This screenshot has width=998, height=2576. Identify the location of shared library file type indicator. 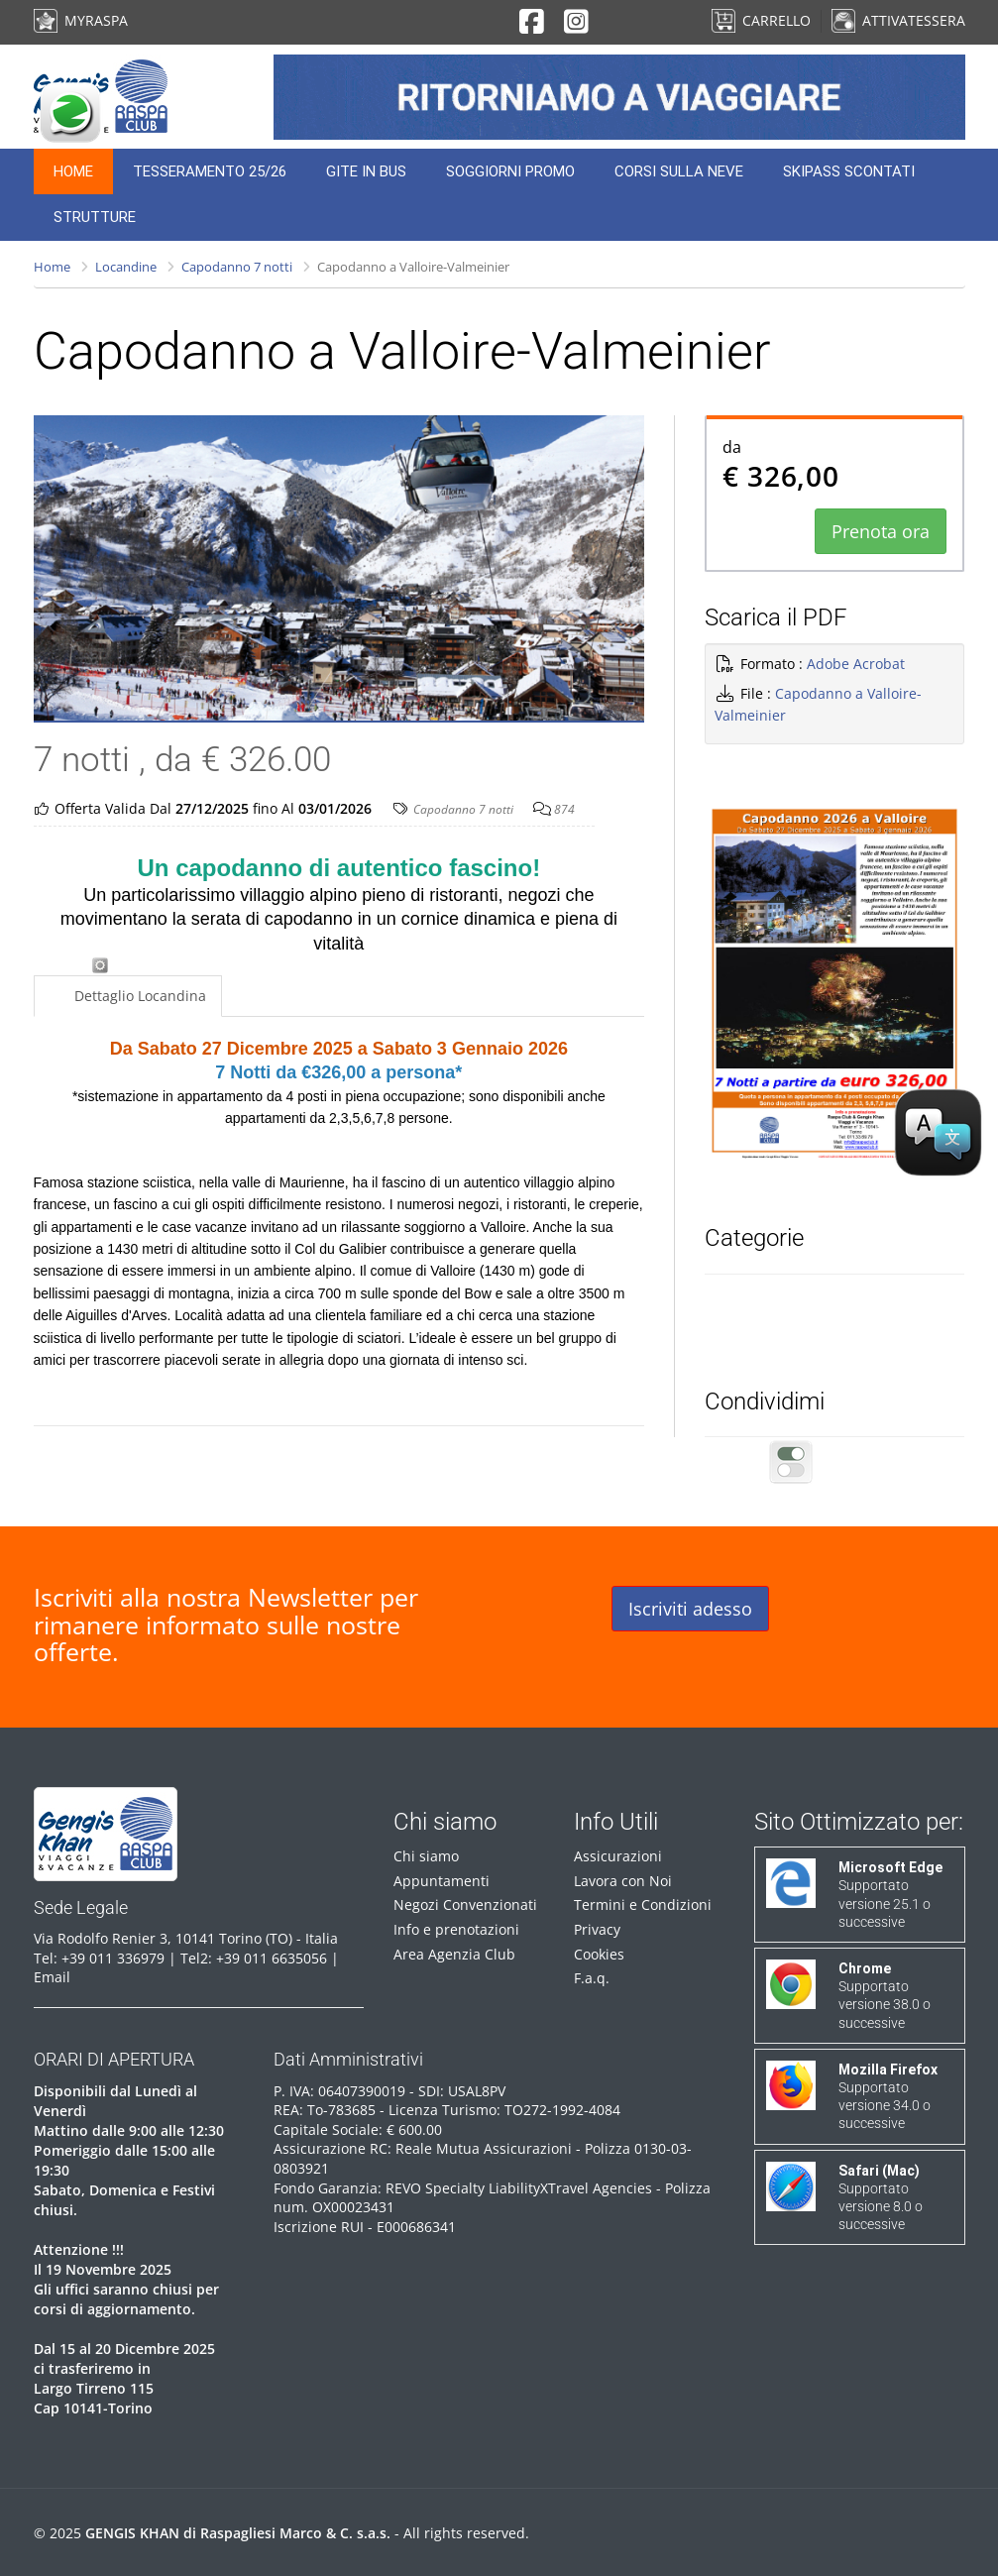
(100, 965).